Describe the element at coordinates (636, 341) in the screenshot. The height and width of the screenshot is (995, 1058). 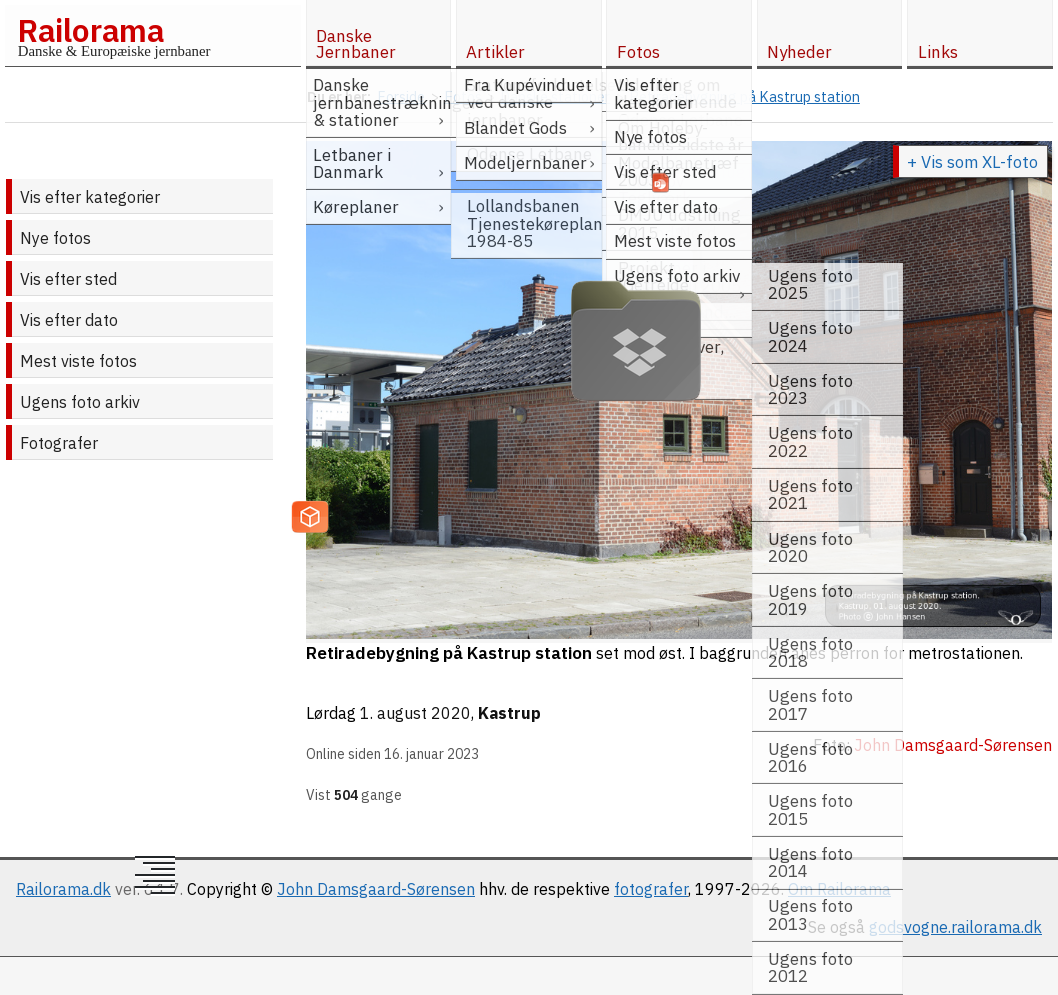
I see `open your dropbox synced folder` at that location.